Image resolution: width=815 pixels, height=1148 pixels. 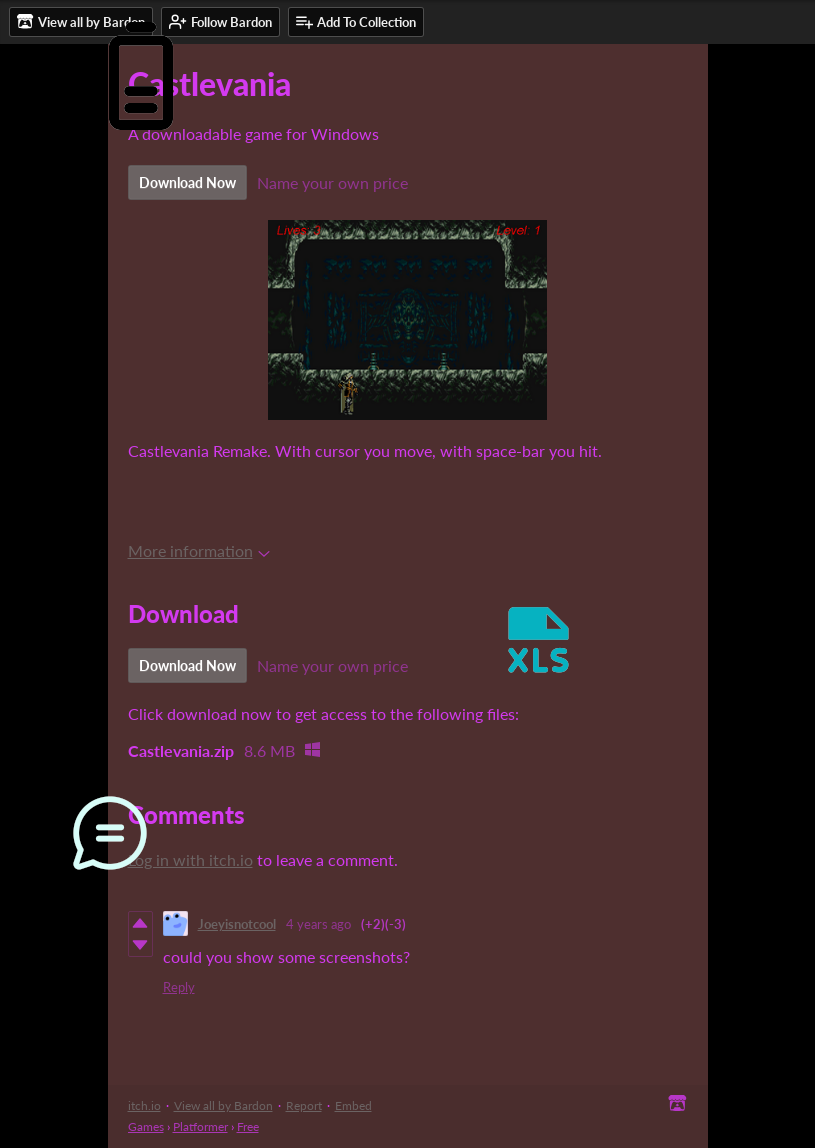 I want to click on indicates medium battery level, so click(x=141, y=76).